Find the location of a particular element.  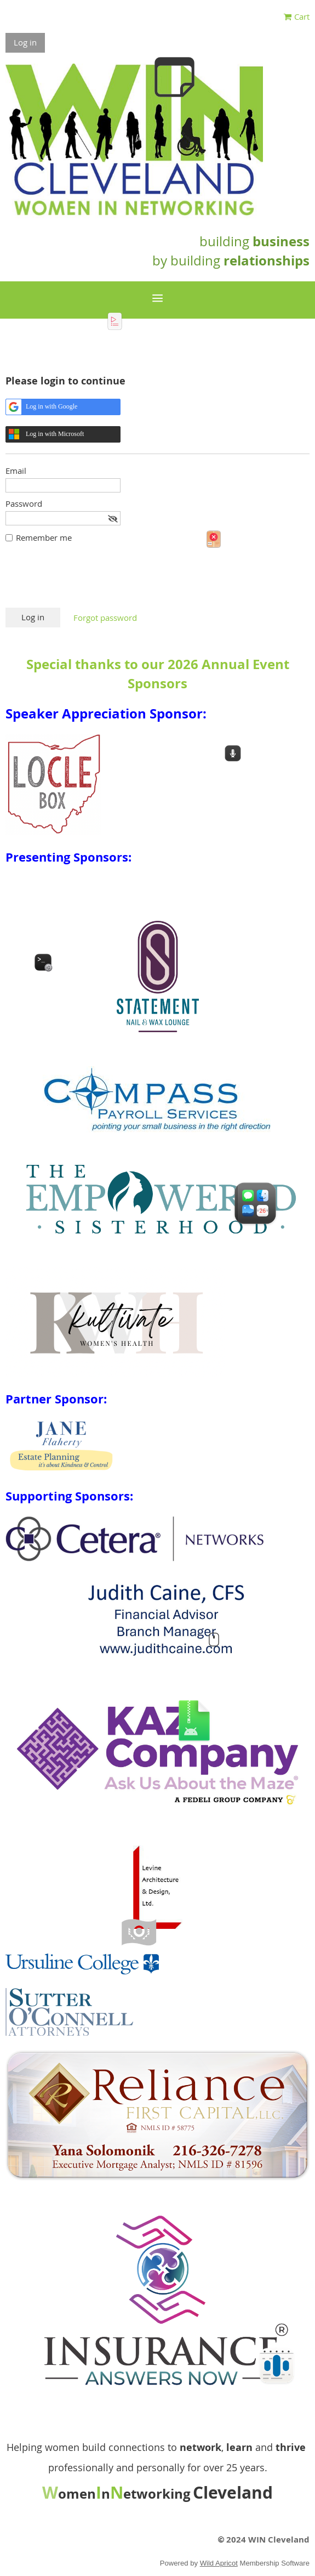

preview and browse installed app icons is located at coordinates (255, 1203).